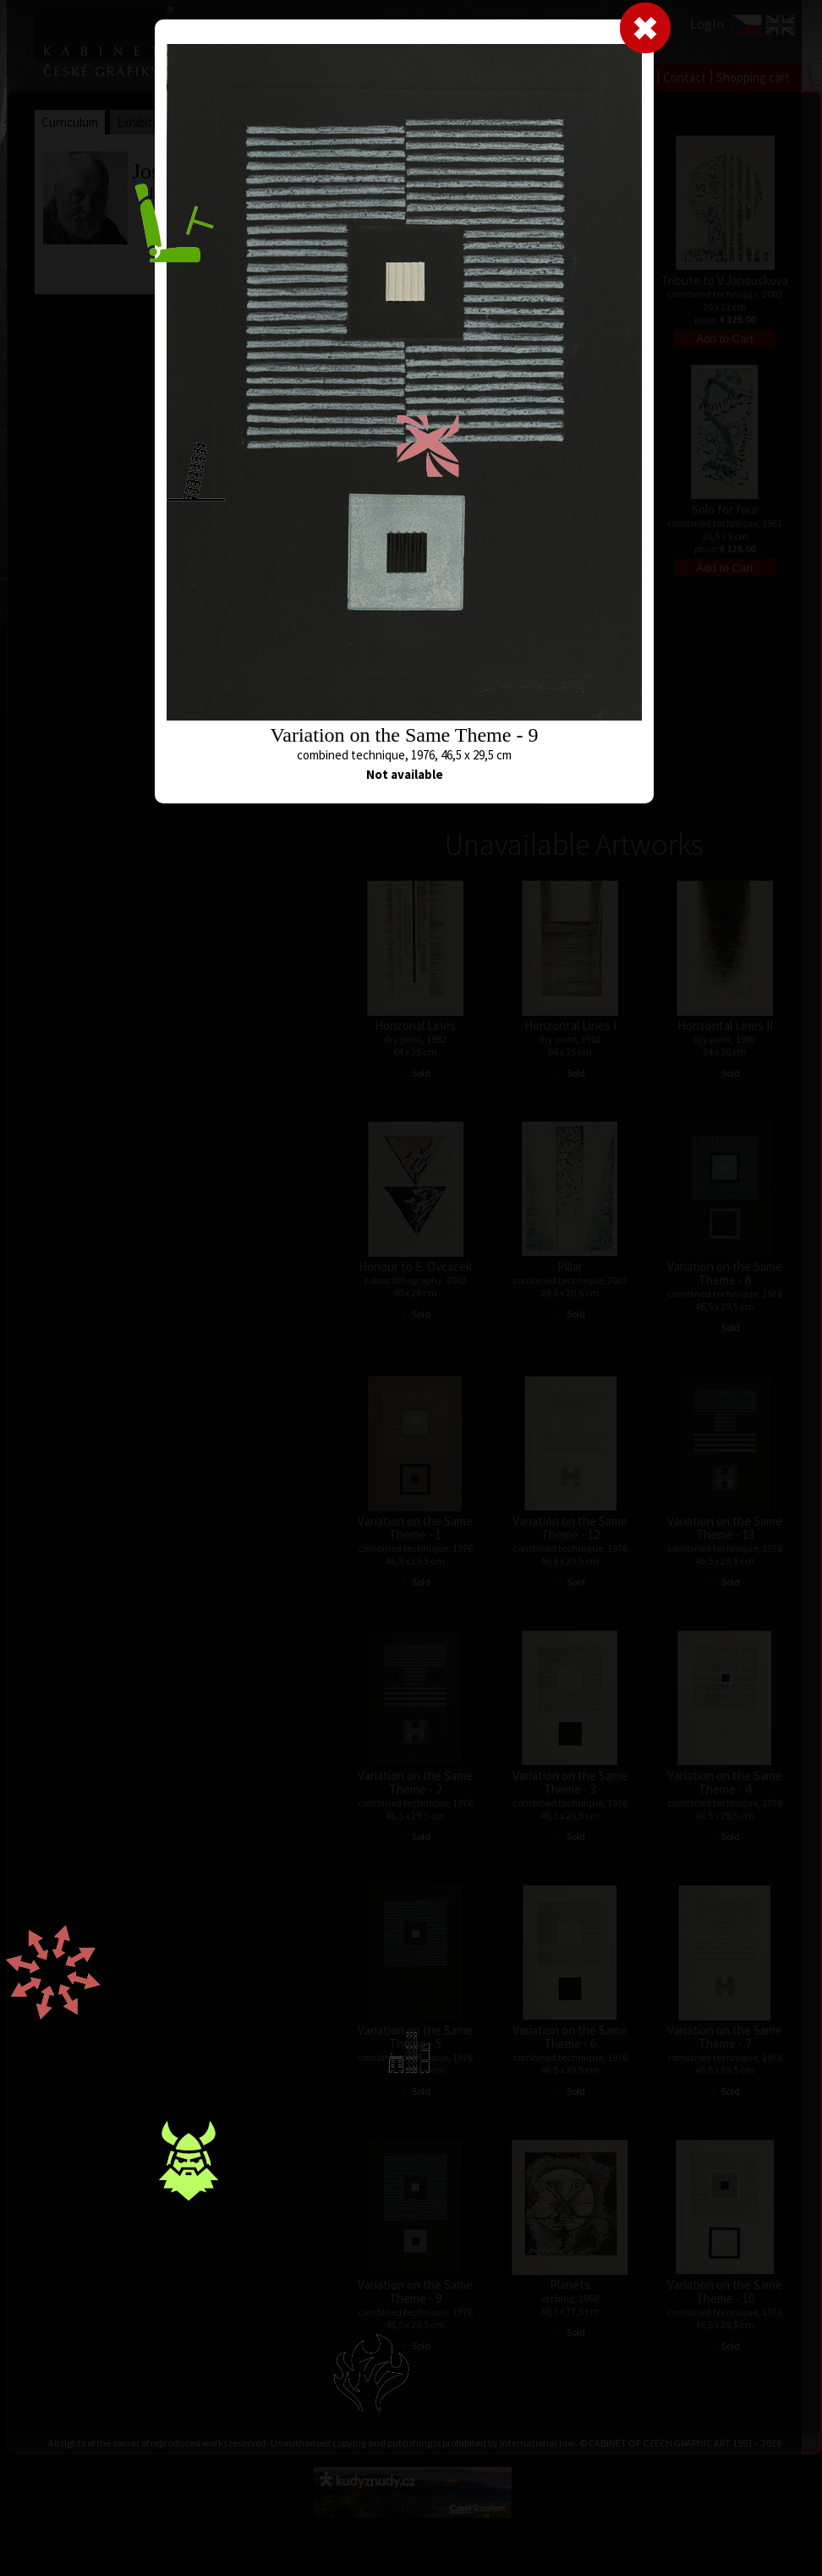  What do you see at coordinates (173, 223) in the screenshot?
I see `adjust vehicle seat position` at bounding box center [173, 223].